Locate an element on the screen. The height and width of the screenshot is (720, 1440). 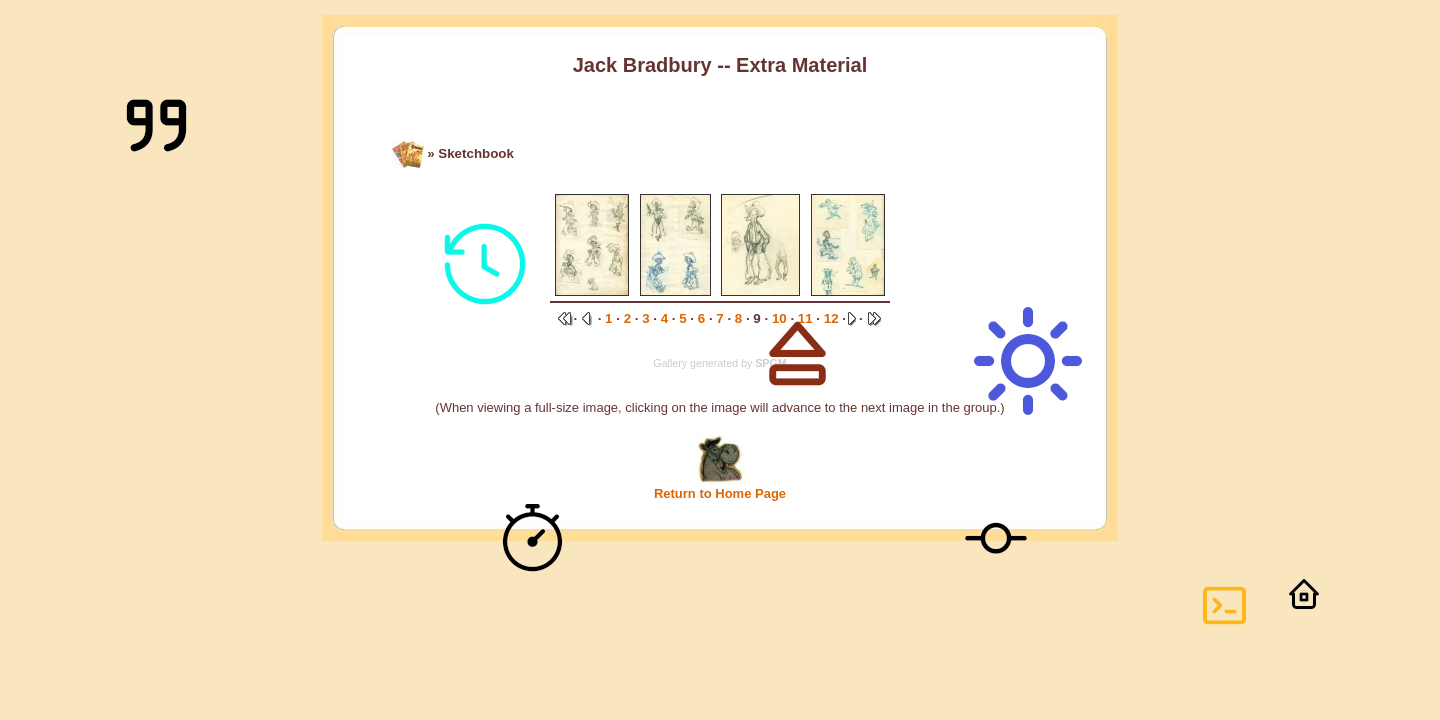
eject media or disc from player is located at coordinates (797, 353).